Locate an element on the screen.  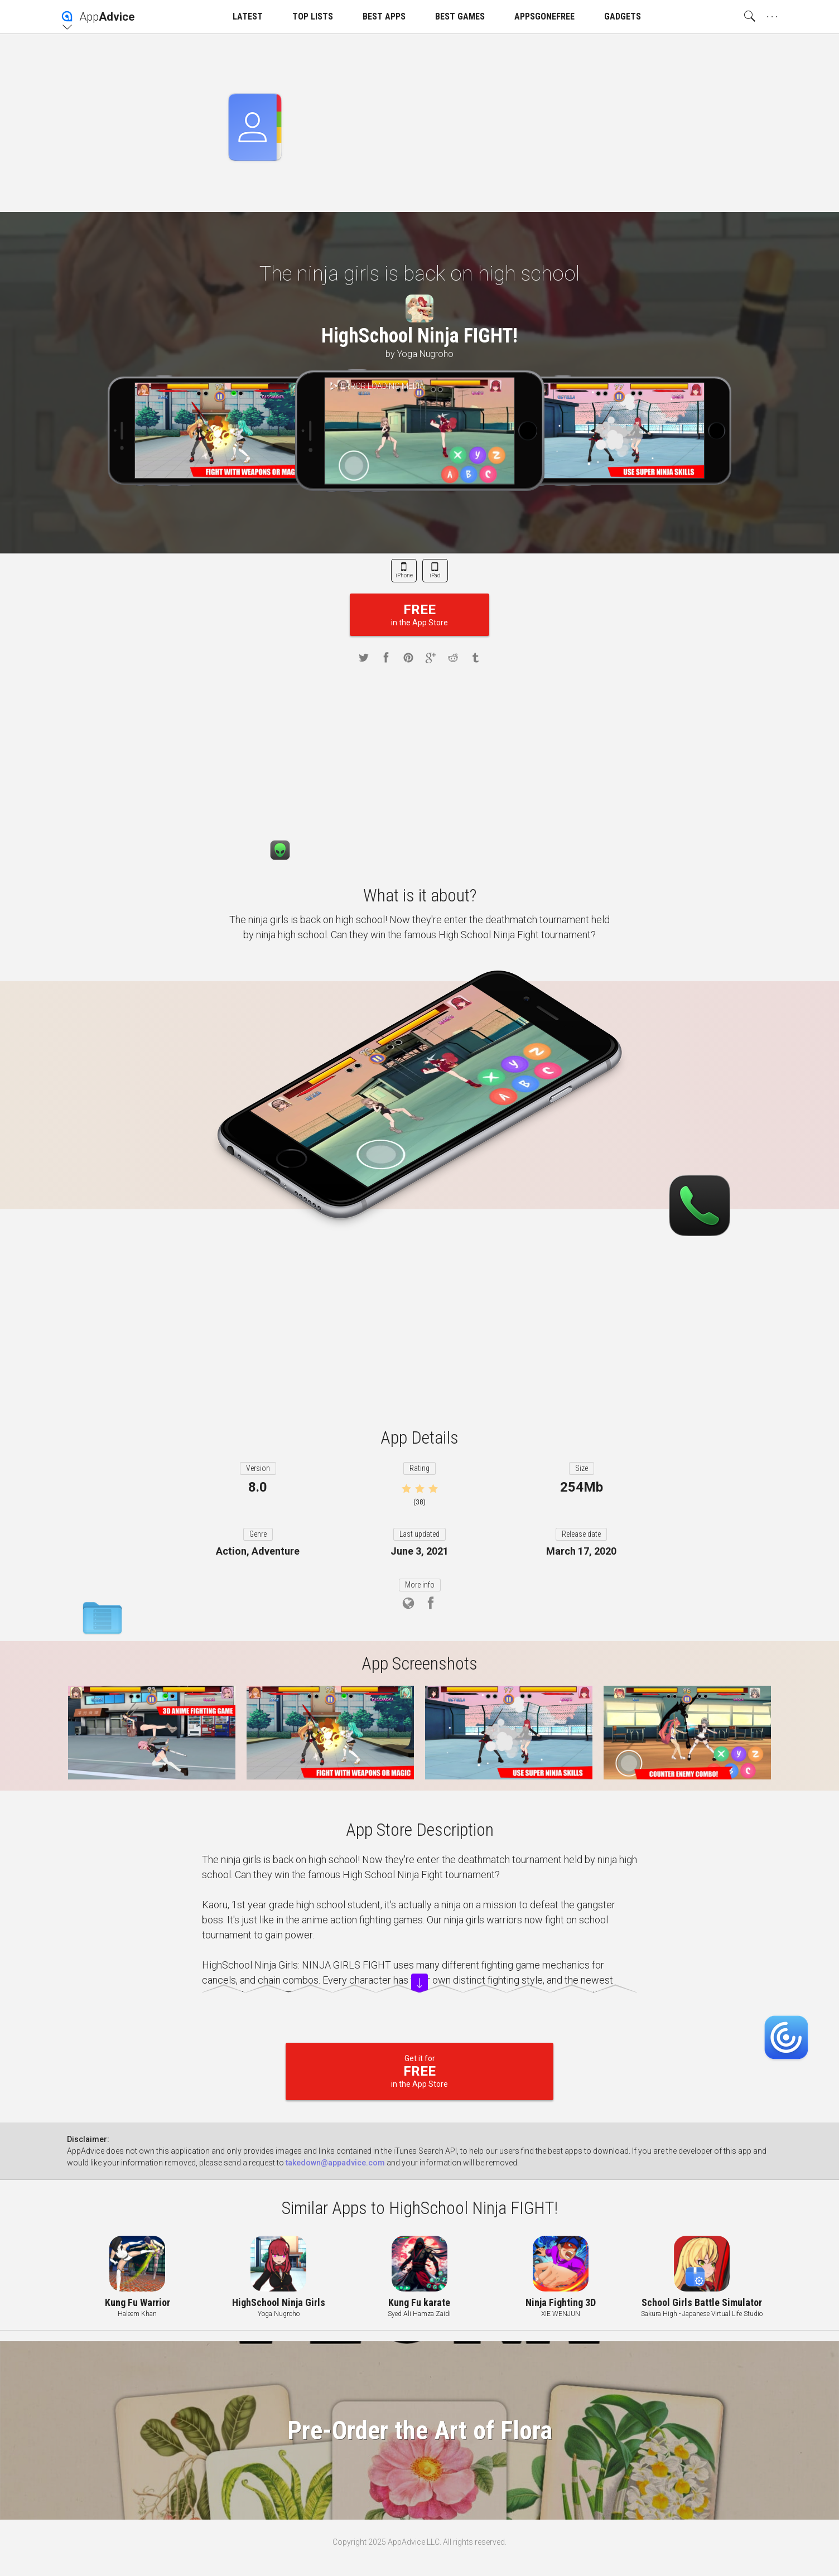
manage software sources and repositories is located at coordinates (695, 2277).